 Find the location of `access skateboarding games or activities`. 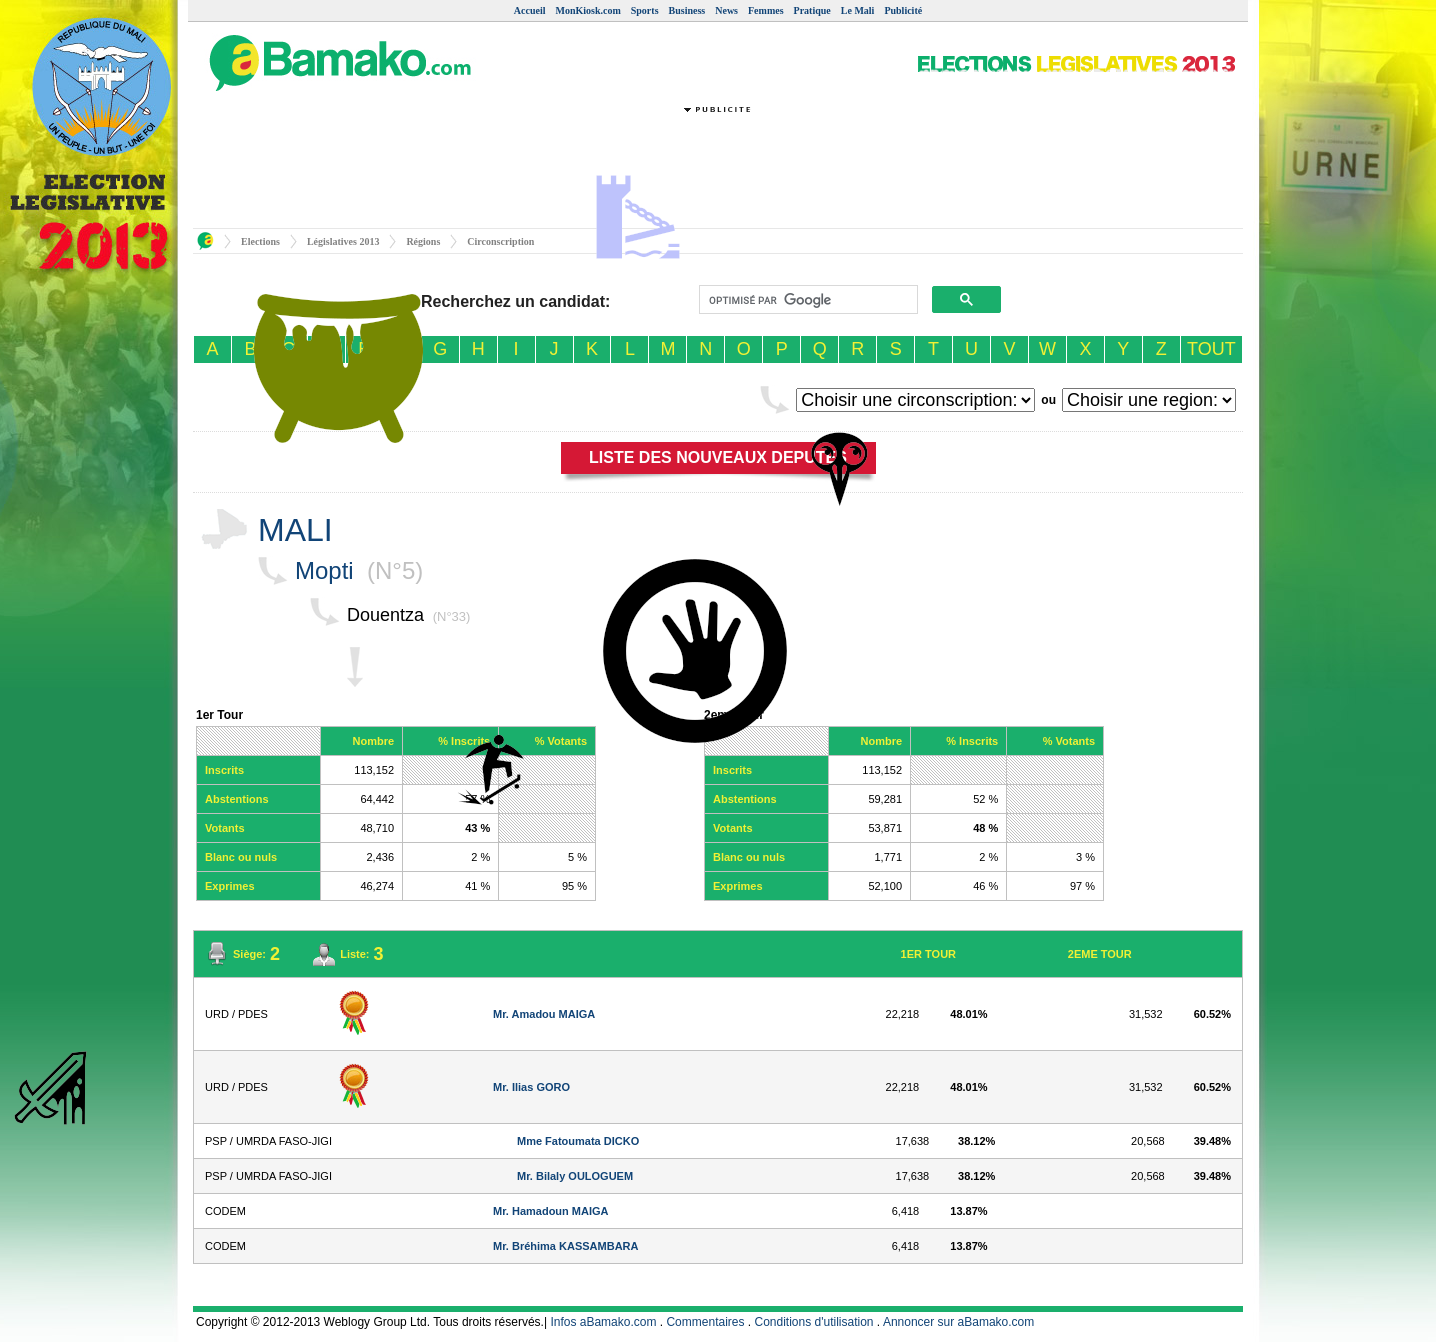

access skateboarding games or activities is located at coordinates (492, 769).